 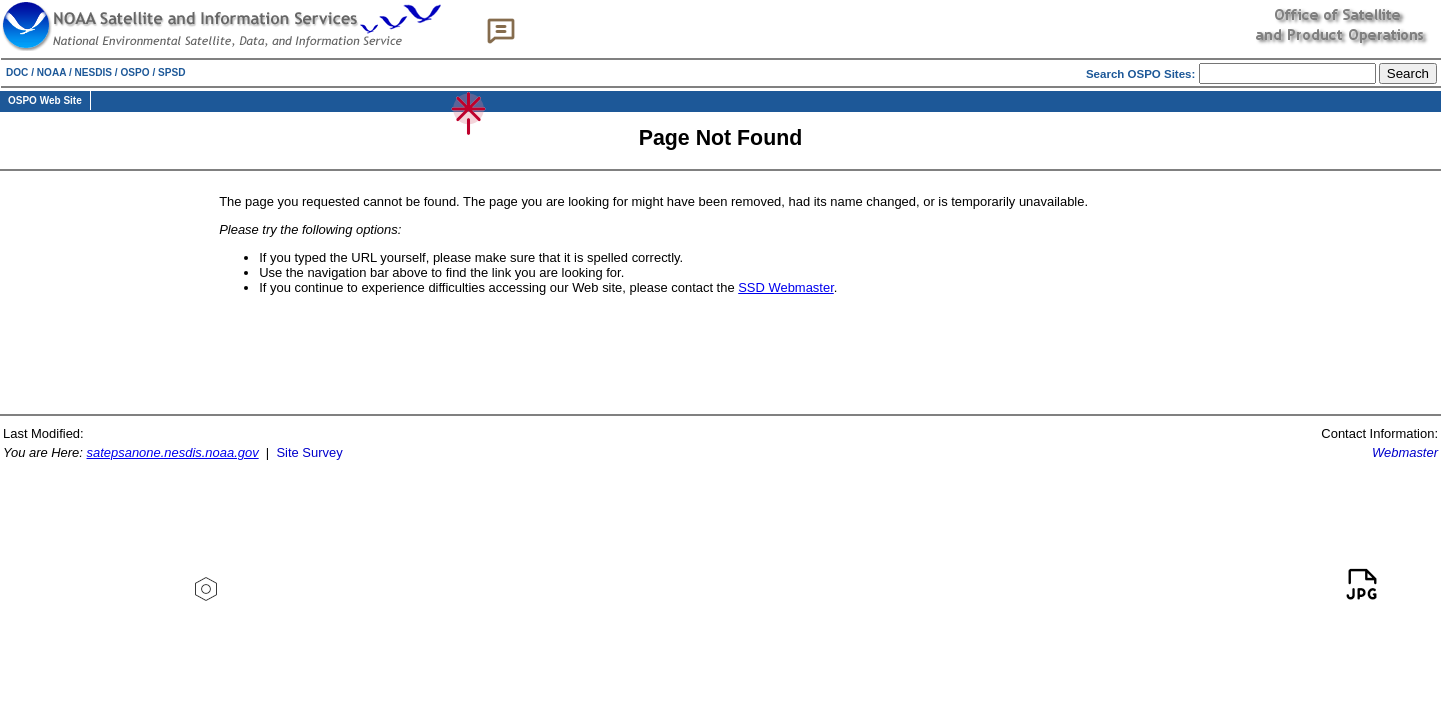 I want to click on visit linktree profile, so click(x=468, y=113).